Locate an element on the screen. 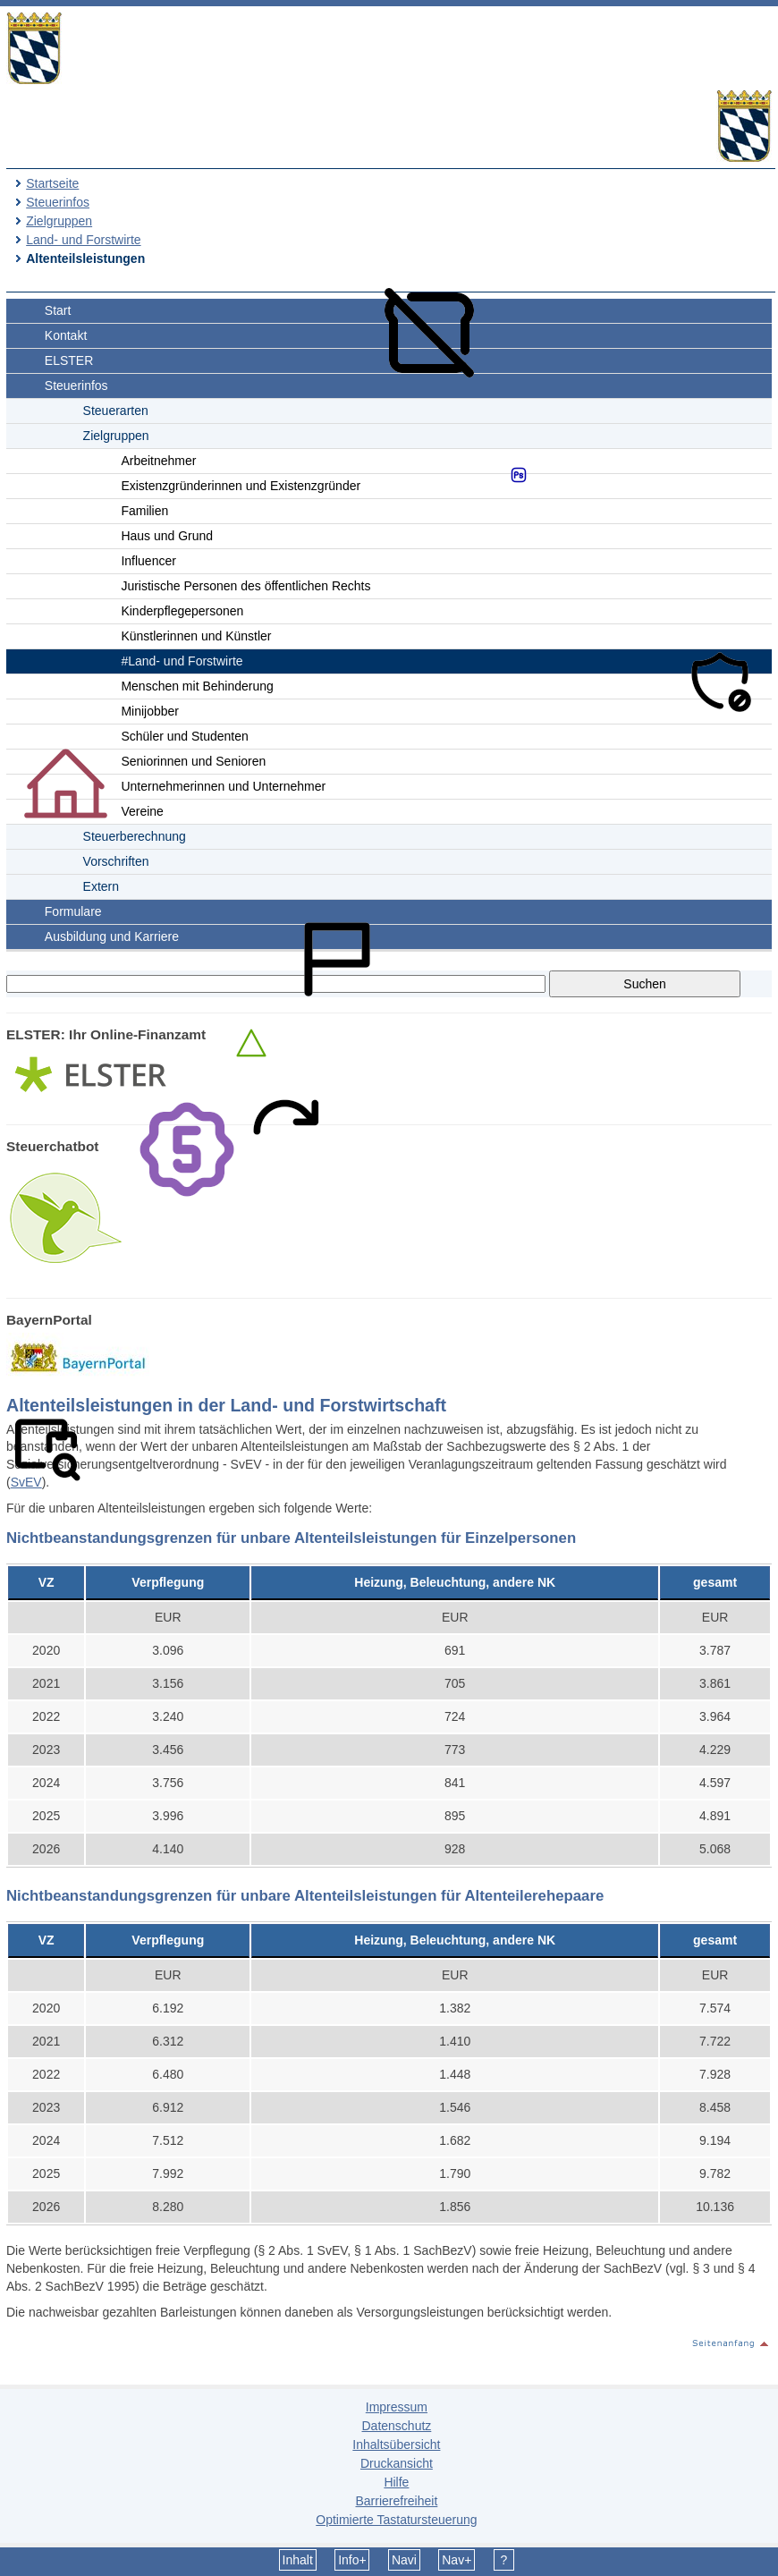 This screenshot has height=2576, width=778. open Adobe Photoshop is located at coordinates (519, 475).